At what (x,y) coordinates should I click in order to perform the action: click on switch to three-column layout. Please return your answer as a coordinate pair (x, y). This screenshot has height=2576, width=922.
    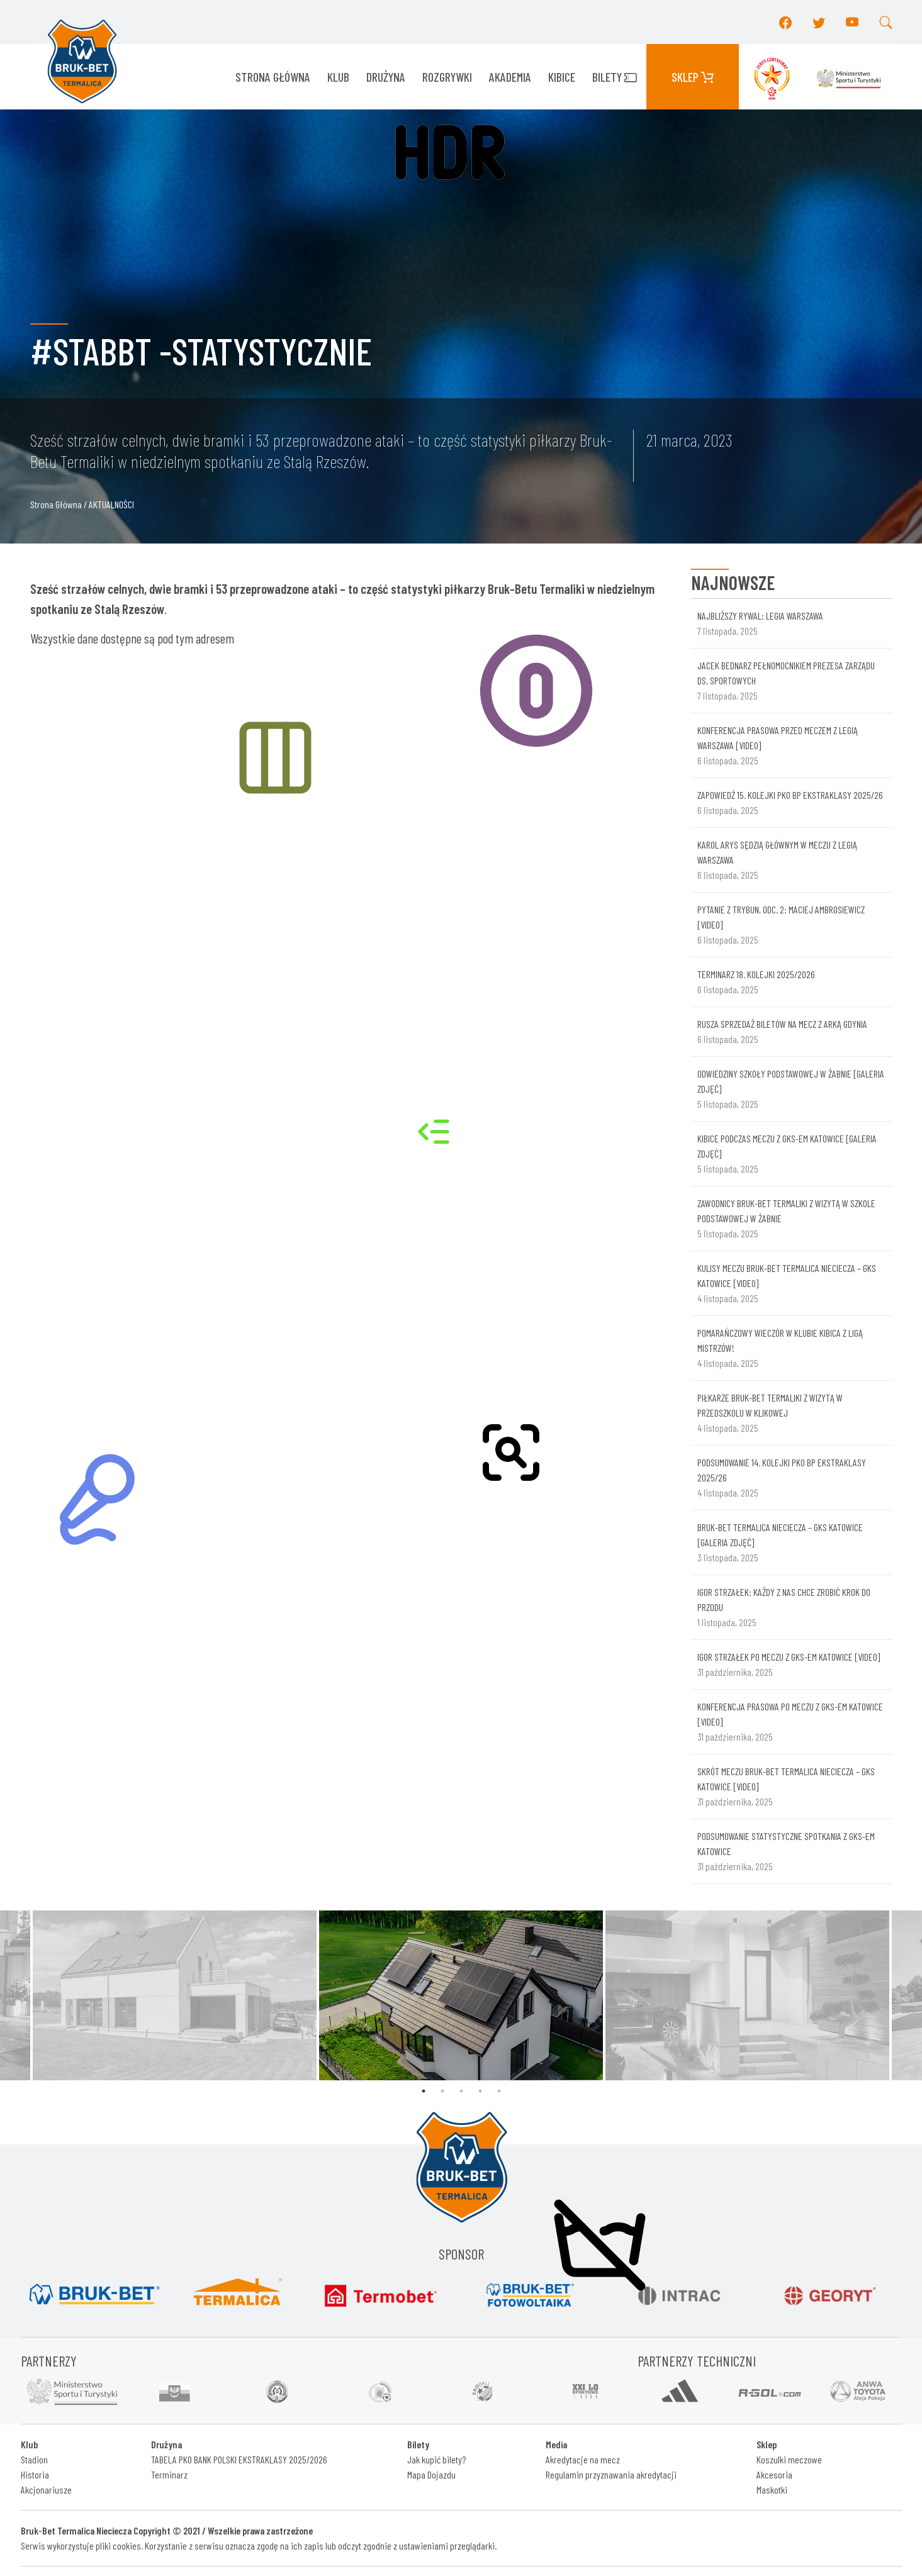
    Looking at the image, I should click on (275, 757).